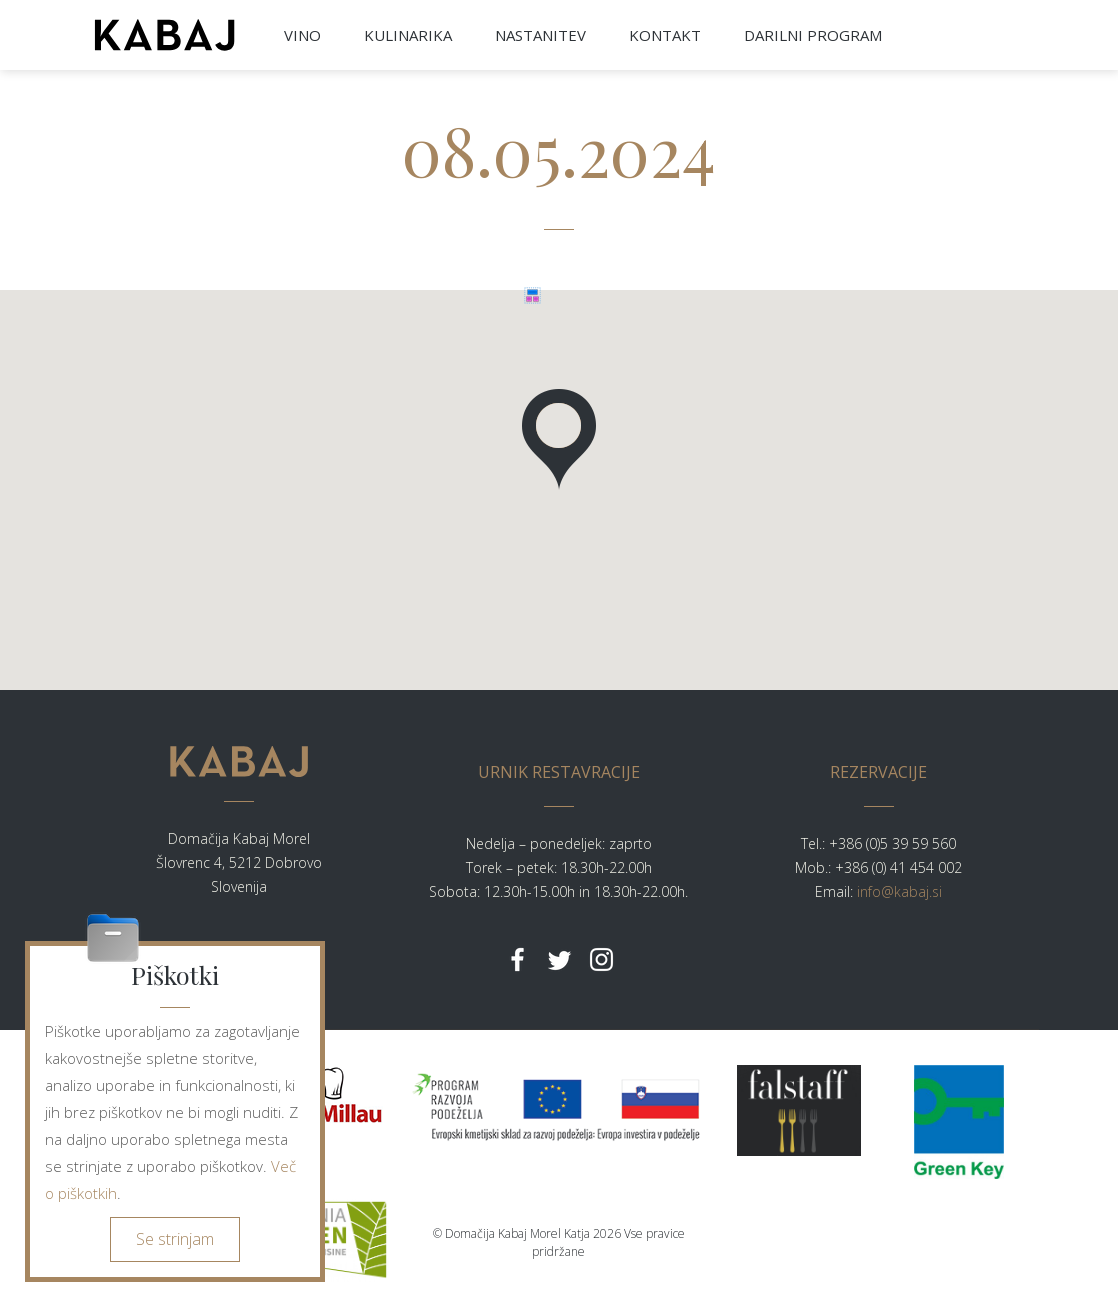  What do you see at coordinates (532, 295) in the screenshot?
I see `select all items in the current view` at bounding box center [532, 295].